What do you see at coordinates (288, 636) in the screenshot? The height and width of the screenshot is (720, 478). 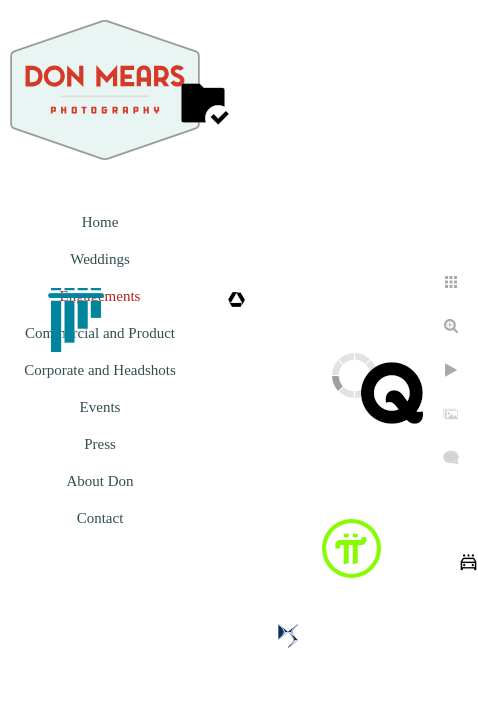 I see `DS Automobiles brand logo` at bounding box center [288, 636].